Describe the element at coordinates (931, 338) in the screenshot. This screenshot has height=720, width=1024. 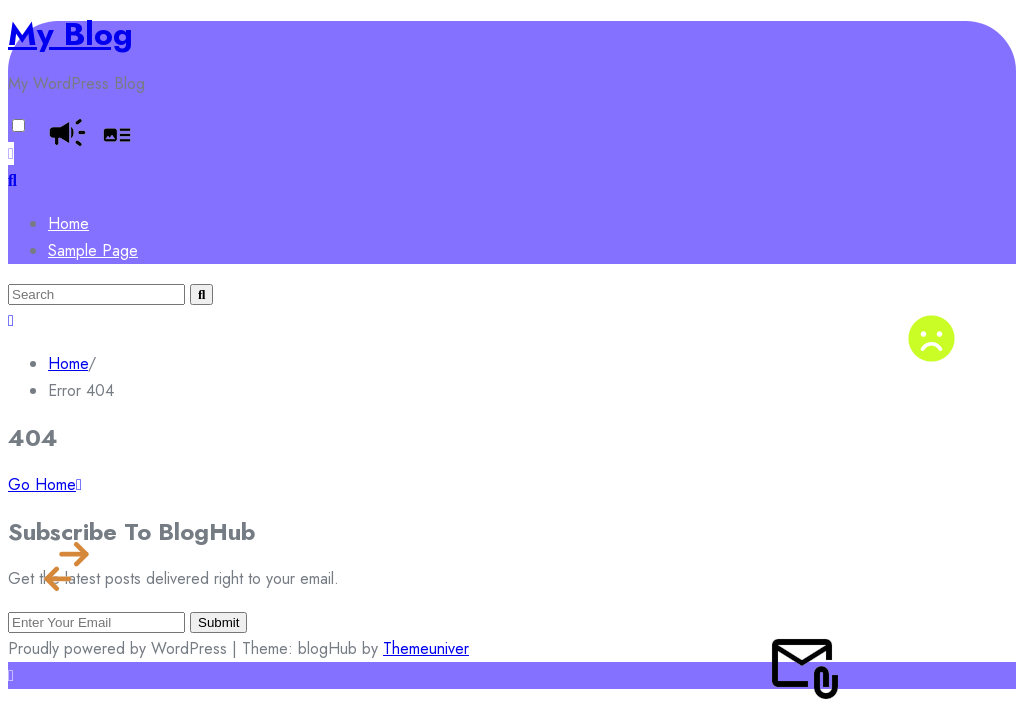
I see `indicate negative feedback or dissatisfaction` at that location.